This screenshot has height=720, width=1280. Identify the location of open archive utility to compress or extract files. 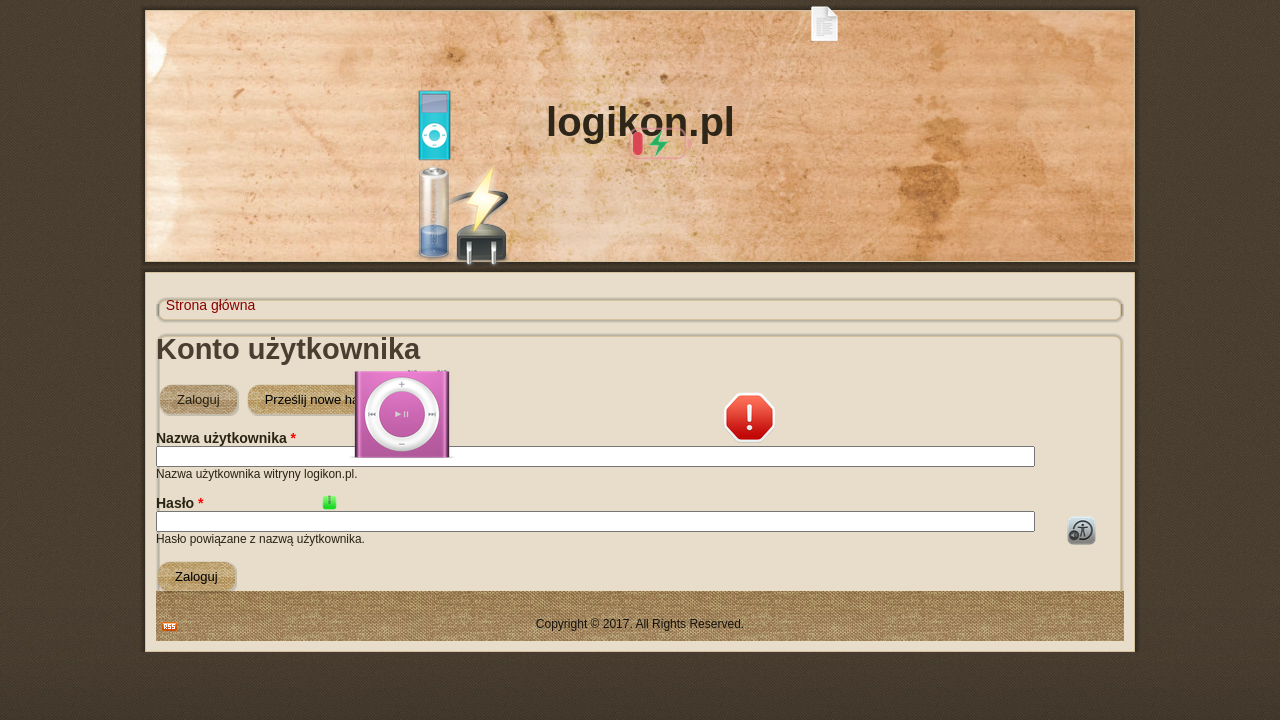
(329, 502).